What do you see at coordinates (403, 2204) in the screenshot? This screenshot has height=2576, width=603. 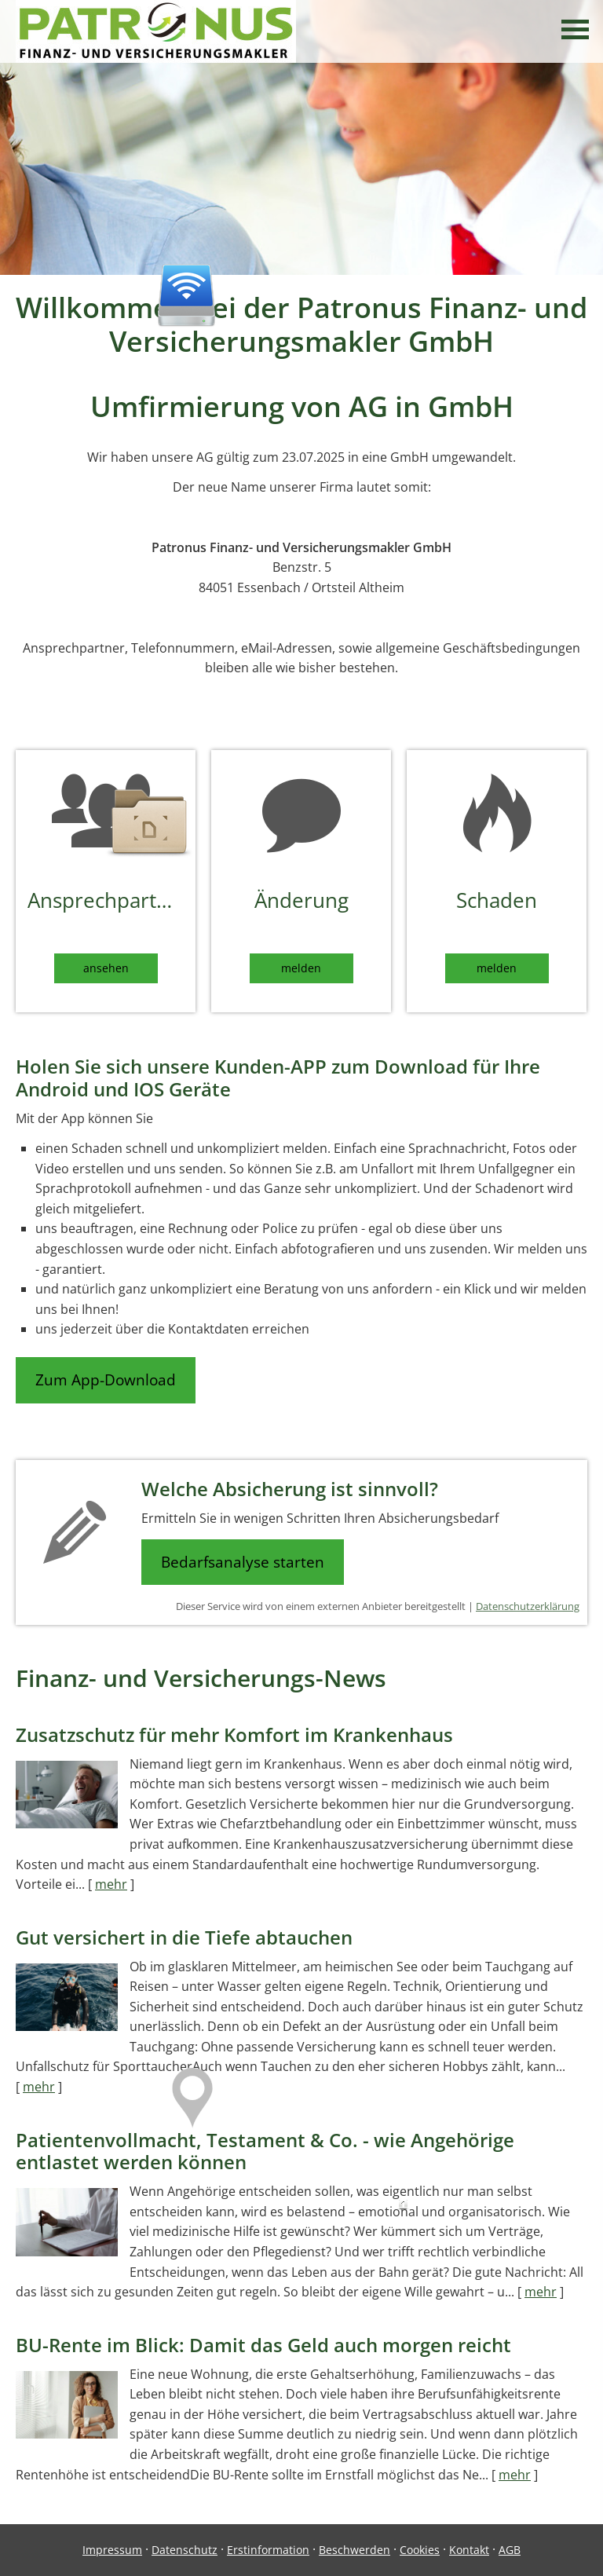 I see `reset zoom to 100% or original size` at bounding box center [403, 2204].